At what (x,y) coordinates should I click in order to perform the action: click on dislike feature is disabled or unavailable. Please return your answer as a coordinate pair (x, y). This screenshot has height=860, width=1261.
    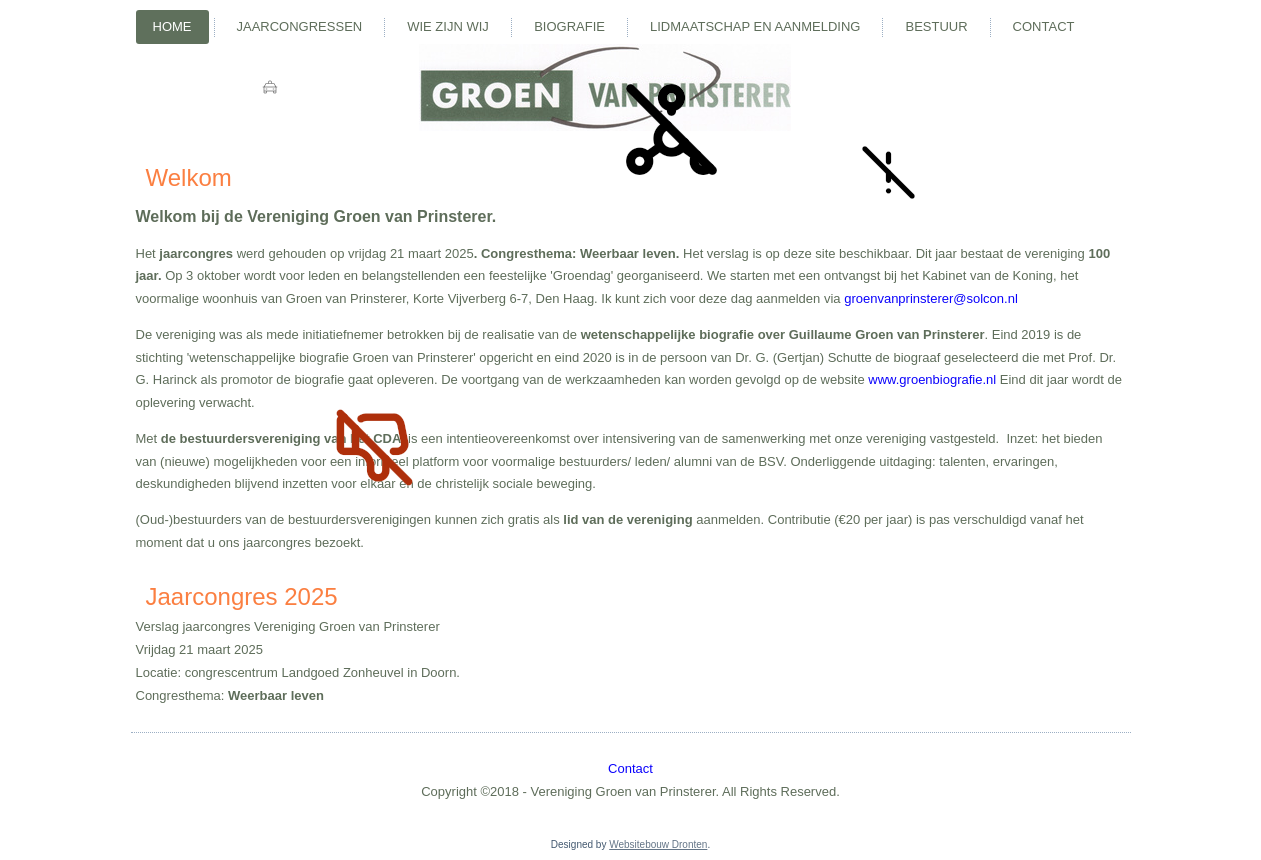
    Looking at the image, I should click on (374, 447).